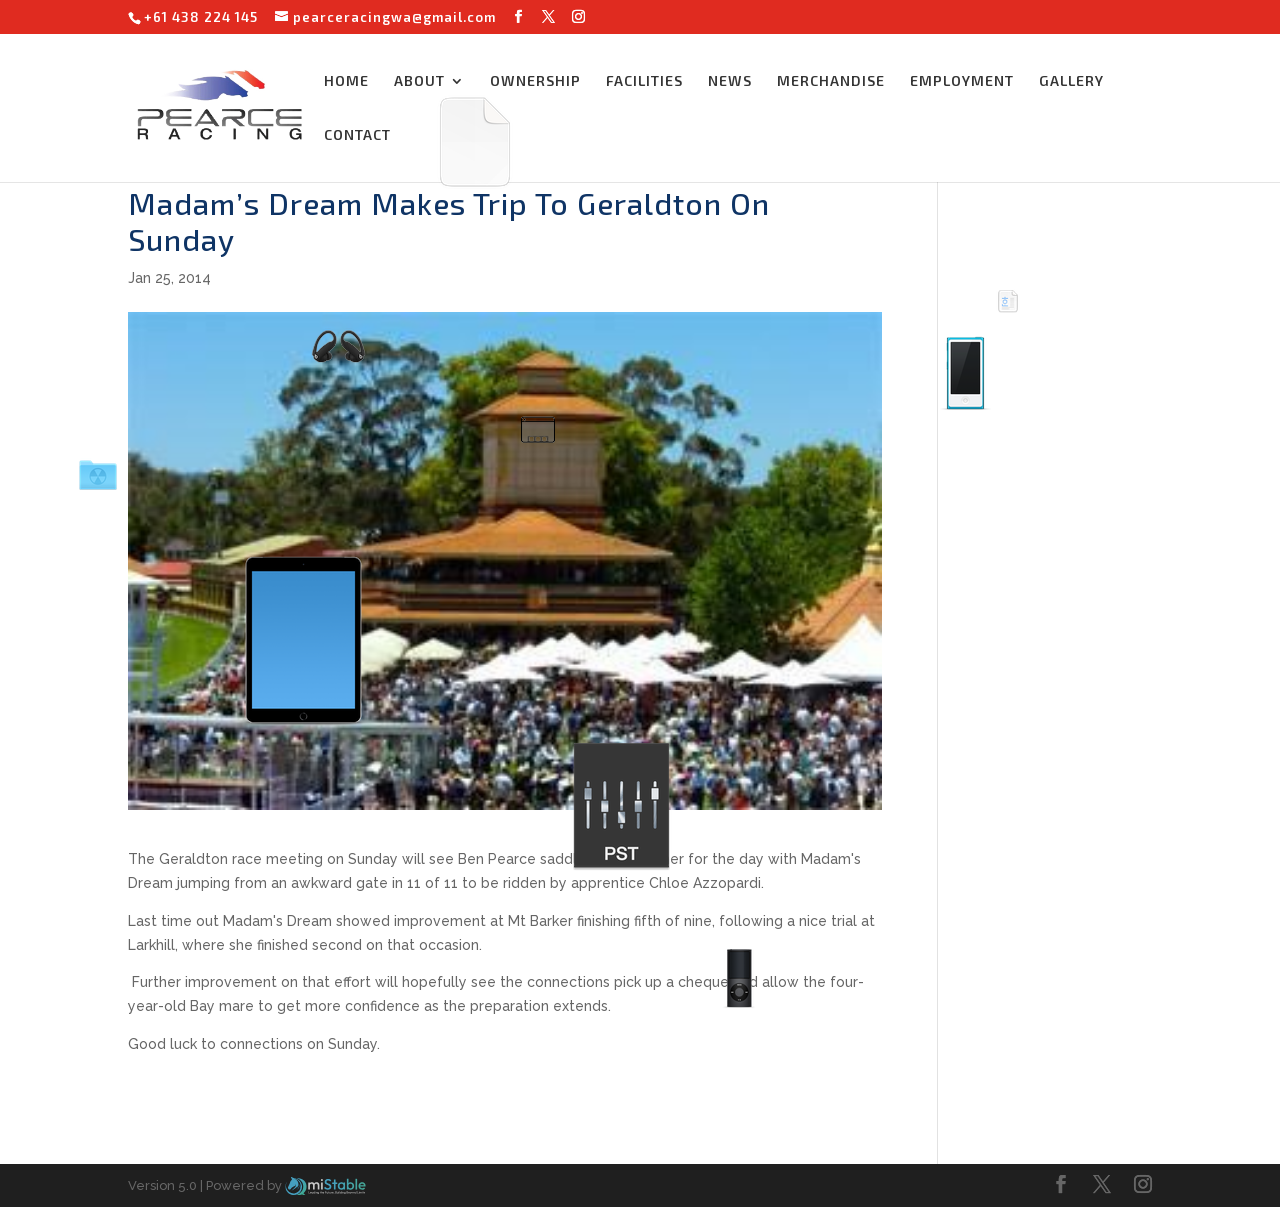  I want to click on indicates an empty or zero-byte file, so click(475, 142).